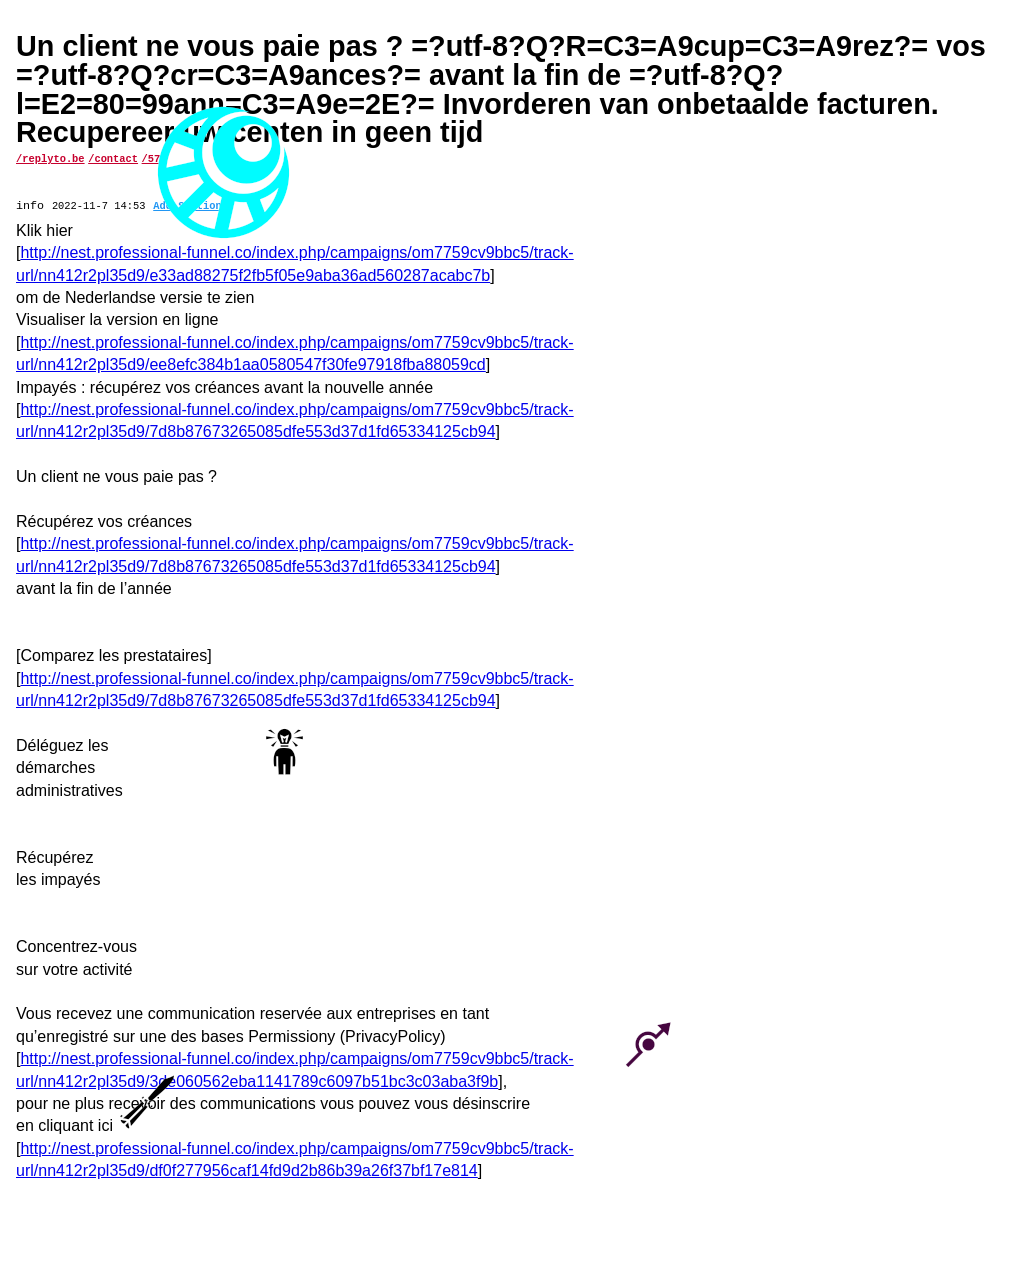 The height and width of the screenshot is (1284, 1026). I want to click on decorative game achievement or badge icon, so click(223, 172).